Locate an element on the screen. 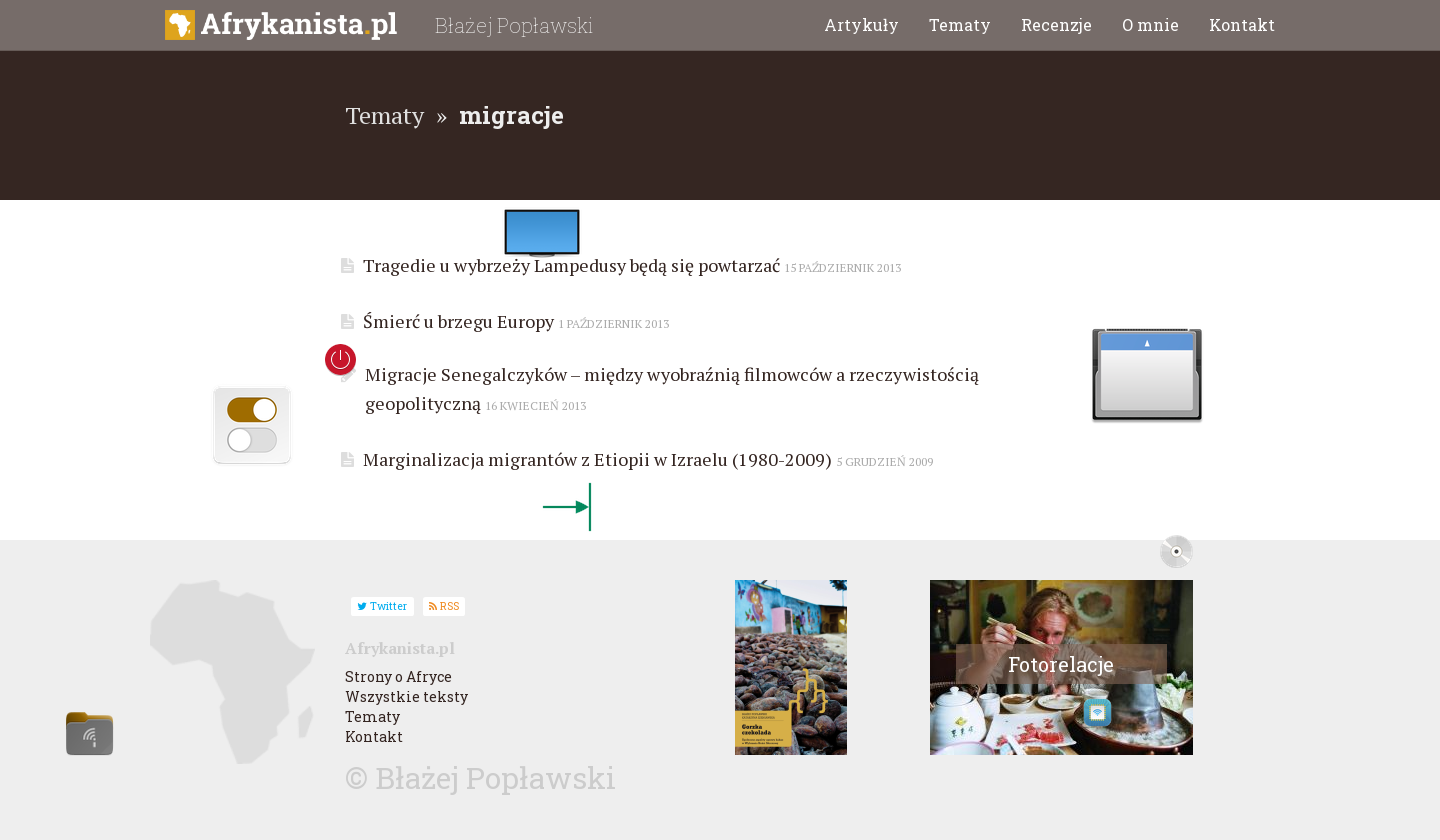 The image size is (1440, 840). view network adapter settings is located at coordinates (1097, 712).